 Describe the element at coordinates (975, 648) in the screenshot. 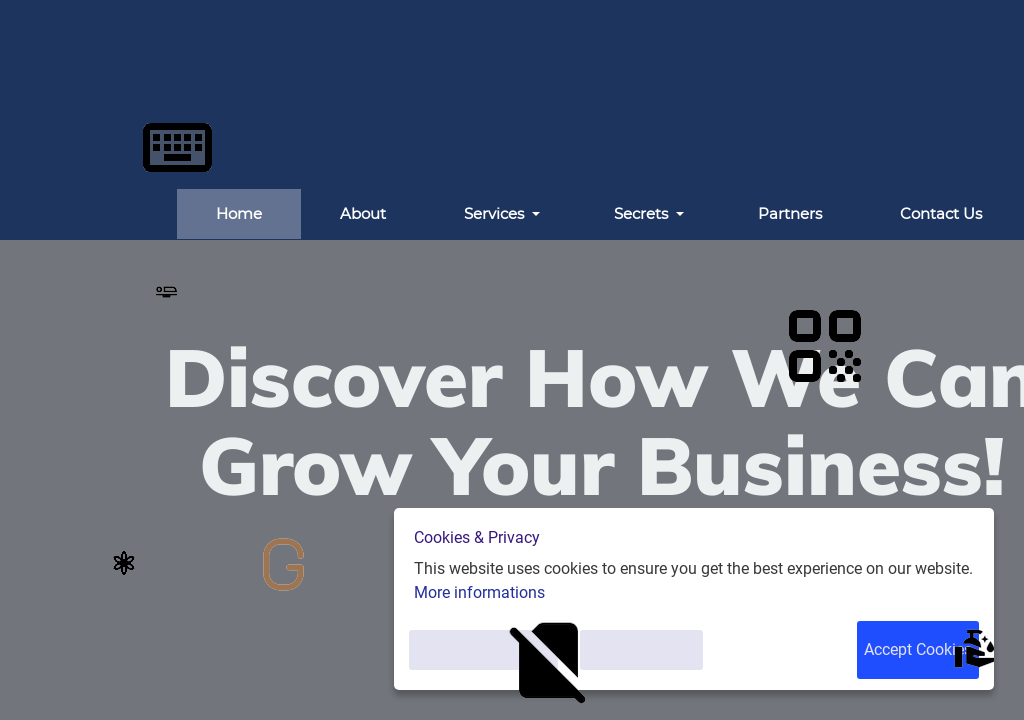

I see `hand sanitizer or hand washing station available` at that location.